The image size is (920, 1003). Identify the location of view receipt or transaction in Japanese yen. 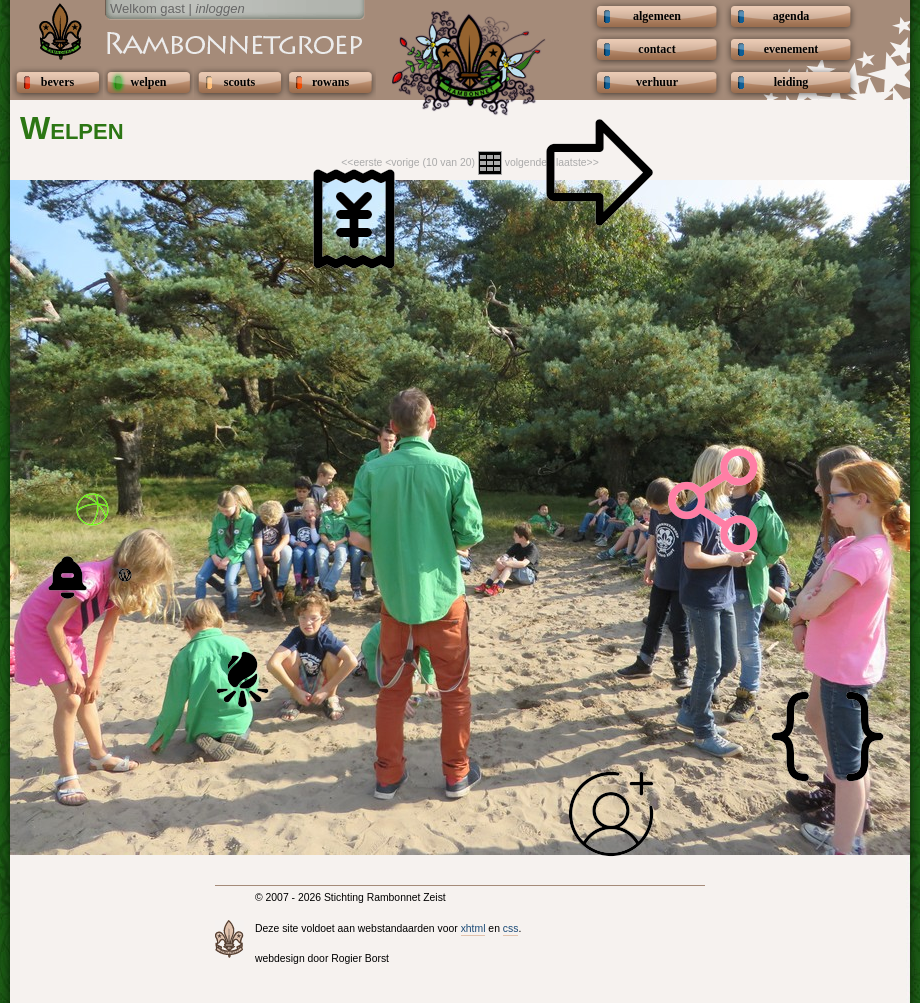
(354, 219).